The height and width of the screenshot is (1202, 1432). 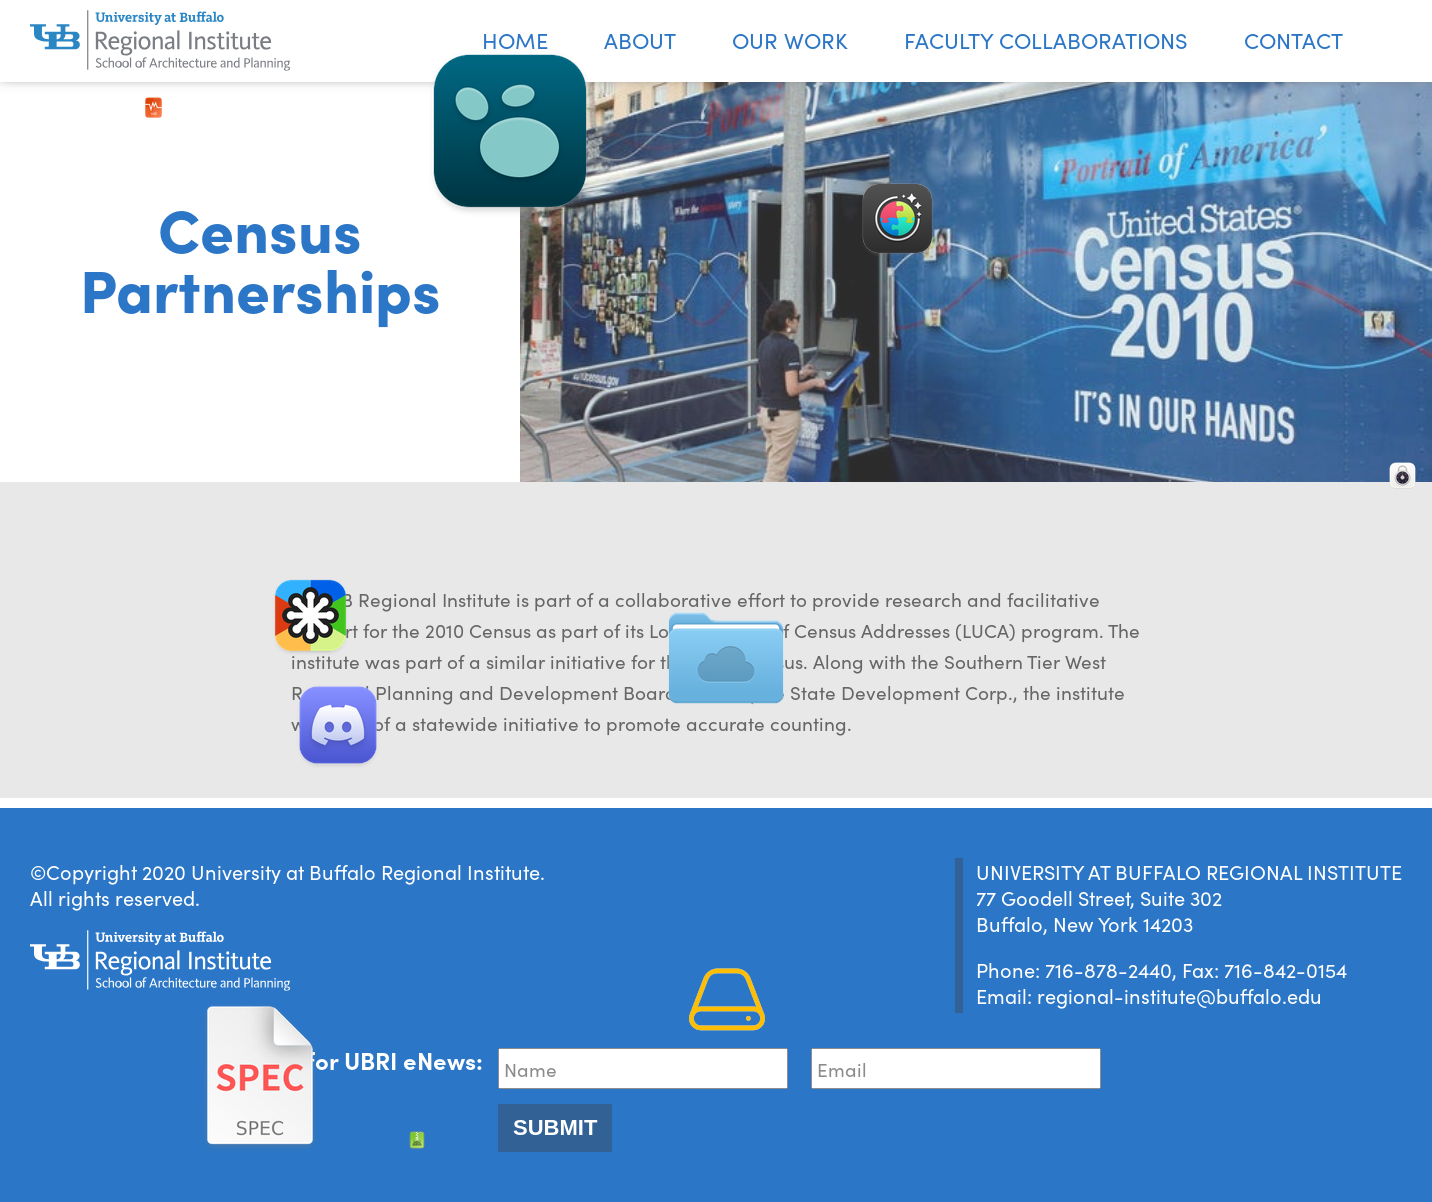 What do you see at coordinates (897, 218) in the screenshot?
I see `open PhotoFlare image editing application` at bounding box center [897, 218].